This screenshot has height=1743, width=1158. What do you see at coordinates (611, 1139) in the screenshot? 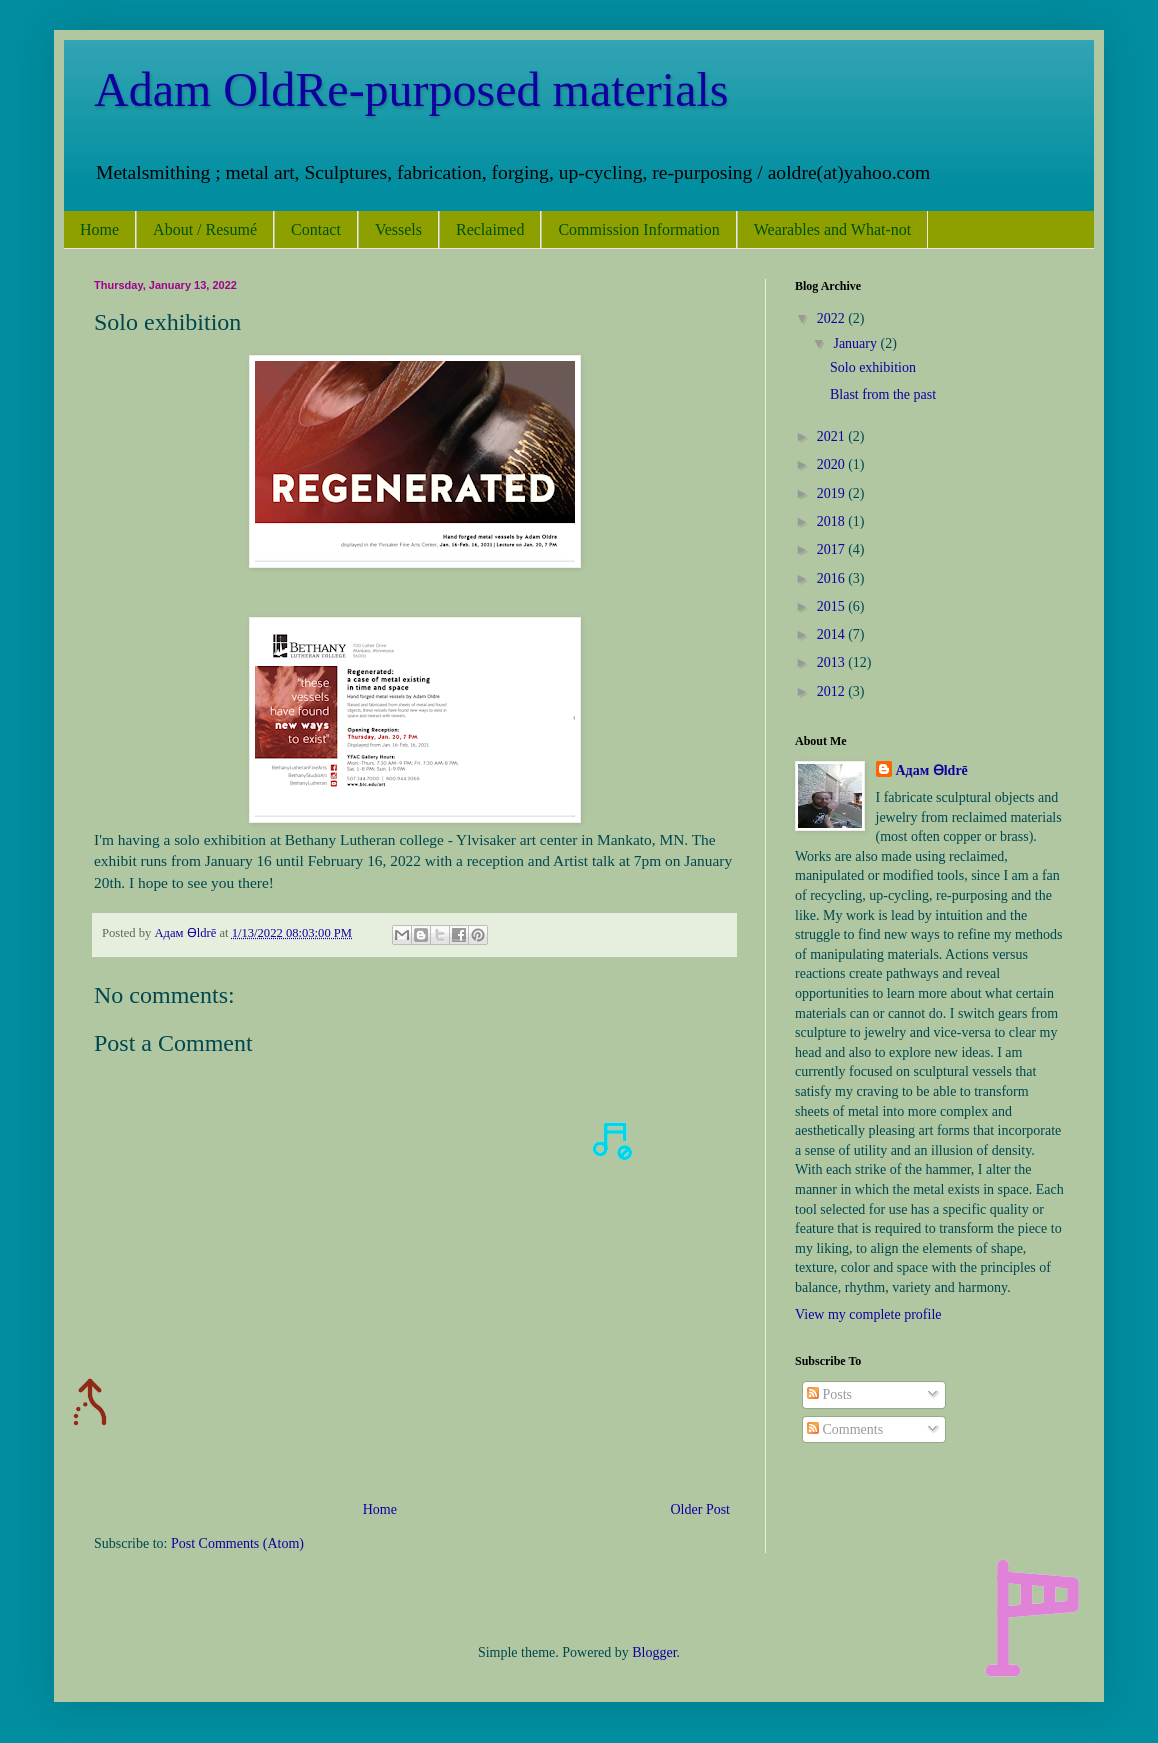
I see `cancel or stop music playback` at bounding box center [611, 1139].